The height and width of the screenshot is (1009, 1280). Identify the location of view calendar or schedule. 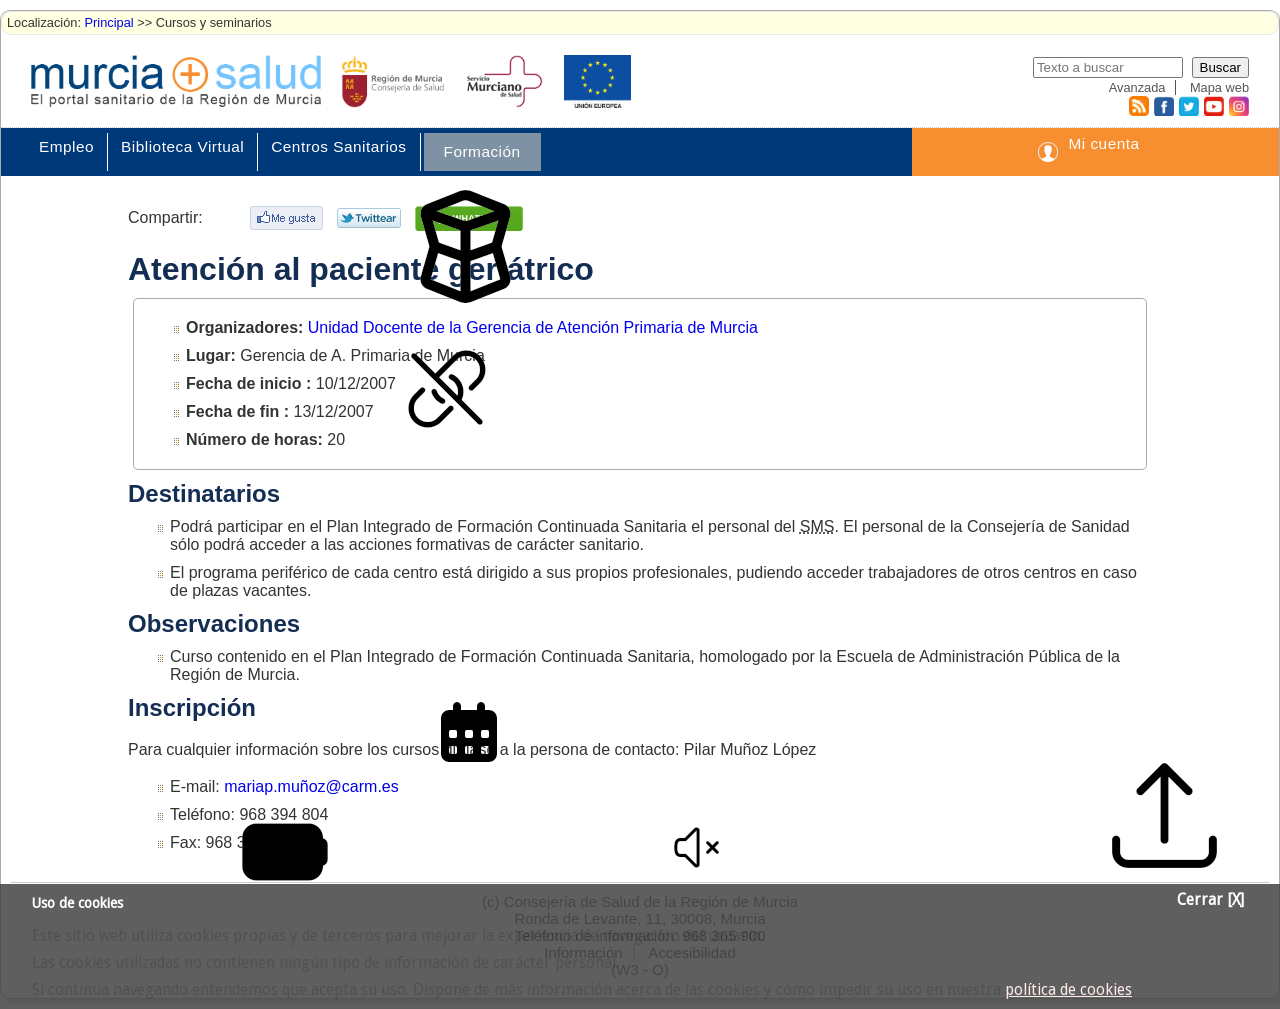
(469, 734).